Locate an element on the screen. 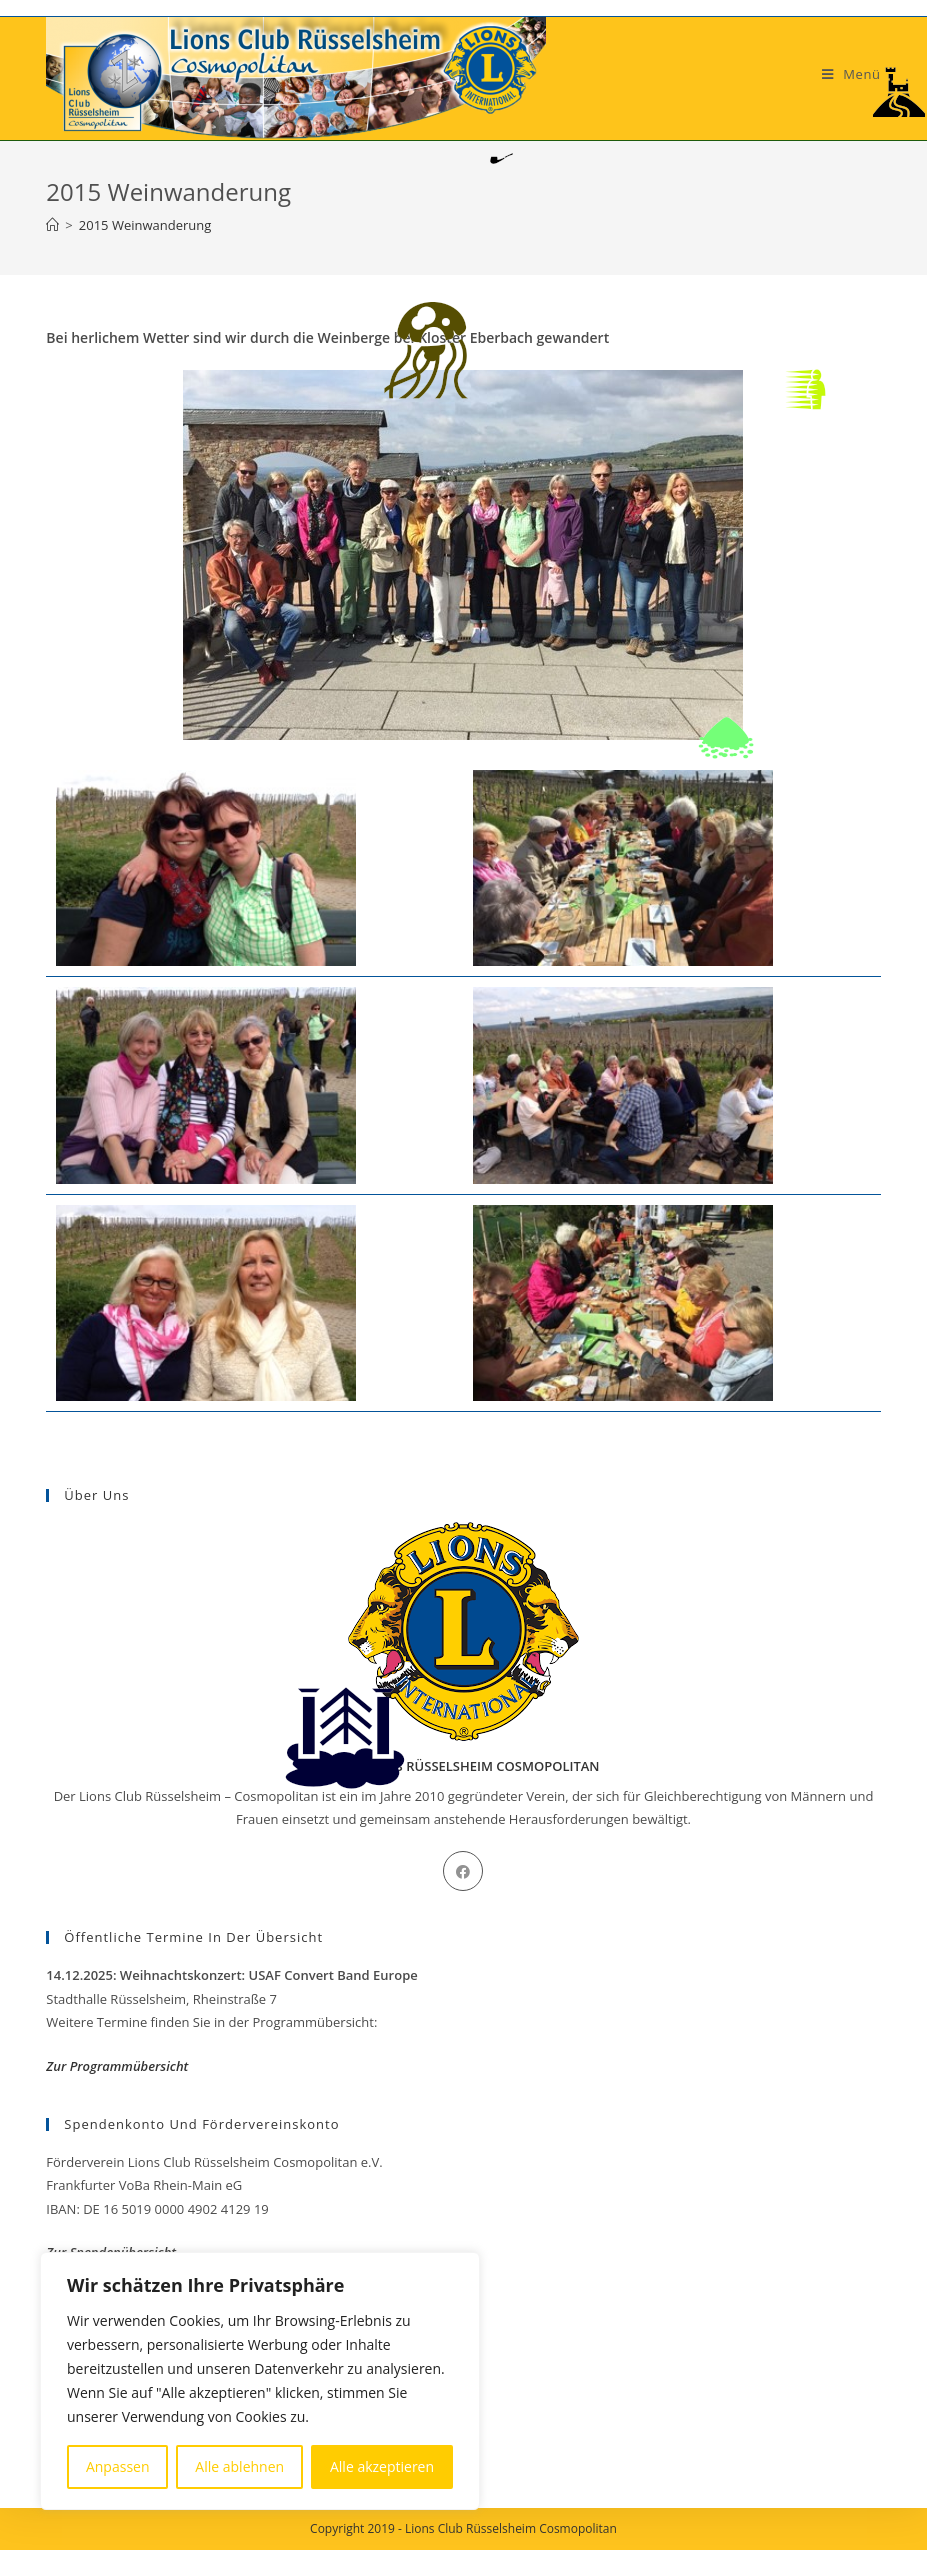  indicates evasion or dodge ability activated is located at coordinates (805, 389).